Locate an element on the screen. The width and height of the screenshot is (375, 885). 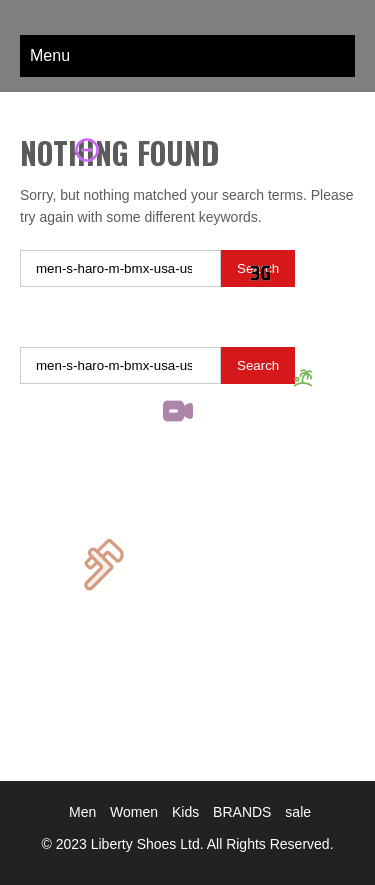
remove video from playlist or queue is located at coordinates (178, 411).